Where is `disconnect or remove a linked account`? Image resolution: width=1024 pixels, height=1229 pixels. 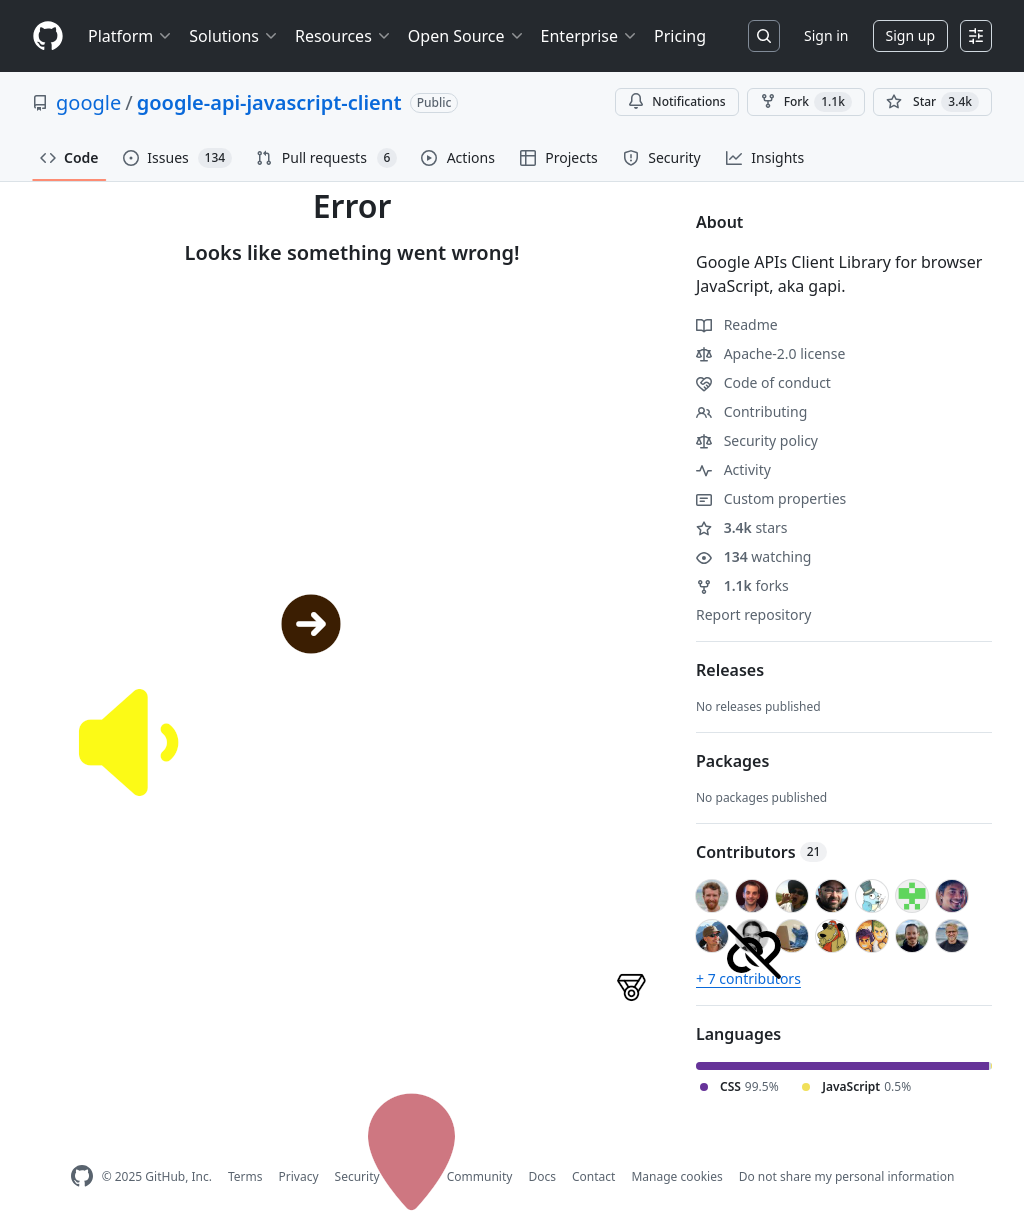
disconnect or remove a linked account is located at coordinates (754, 952).